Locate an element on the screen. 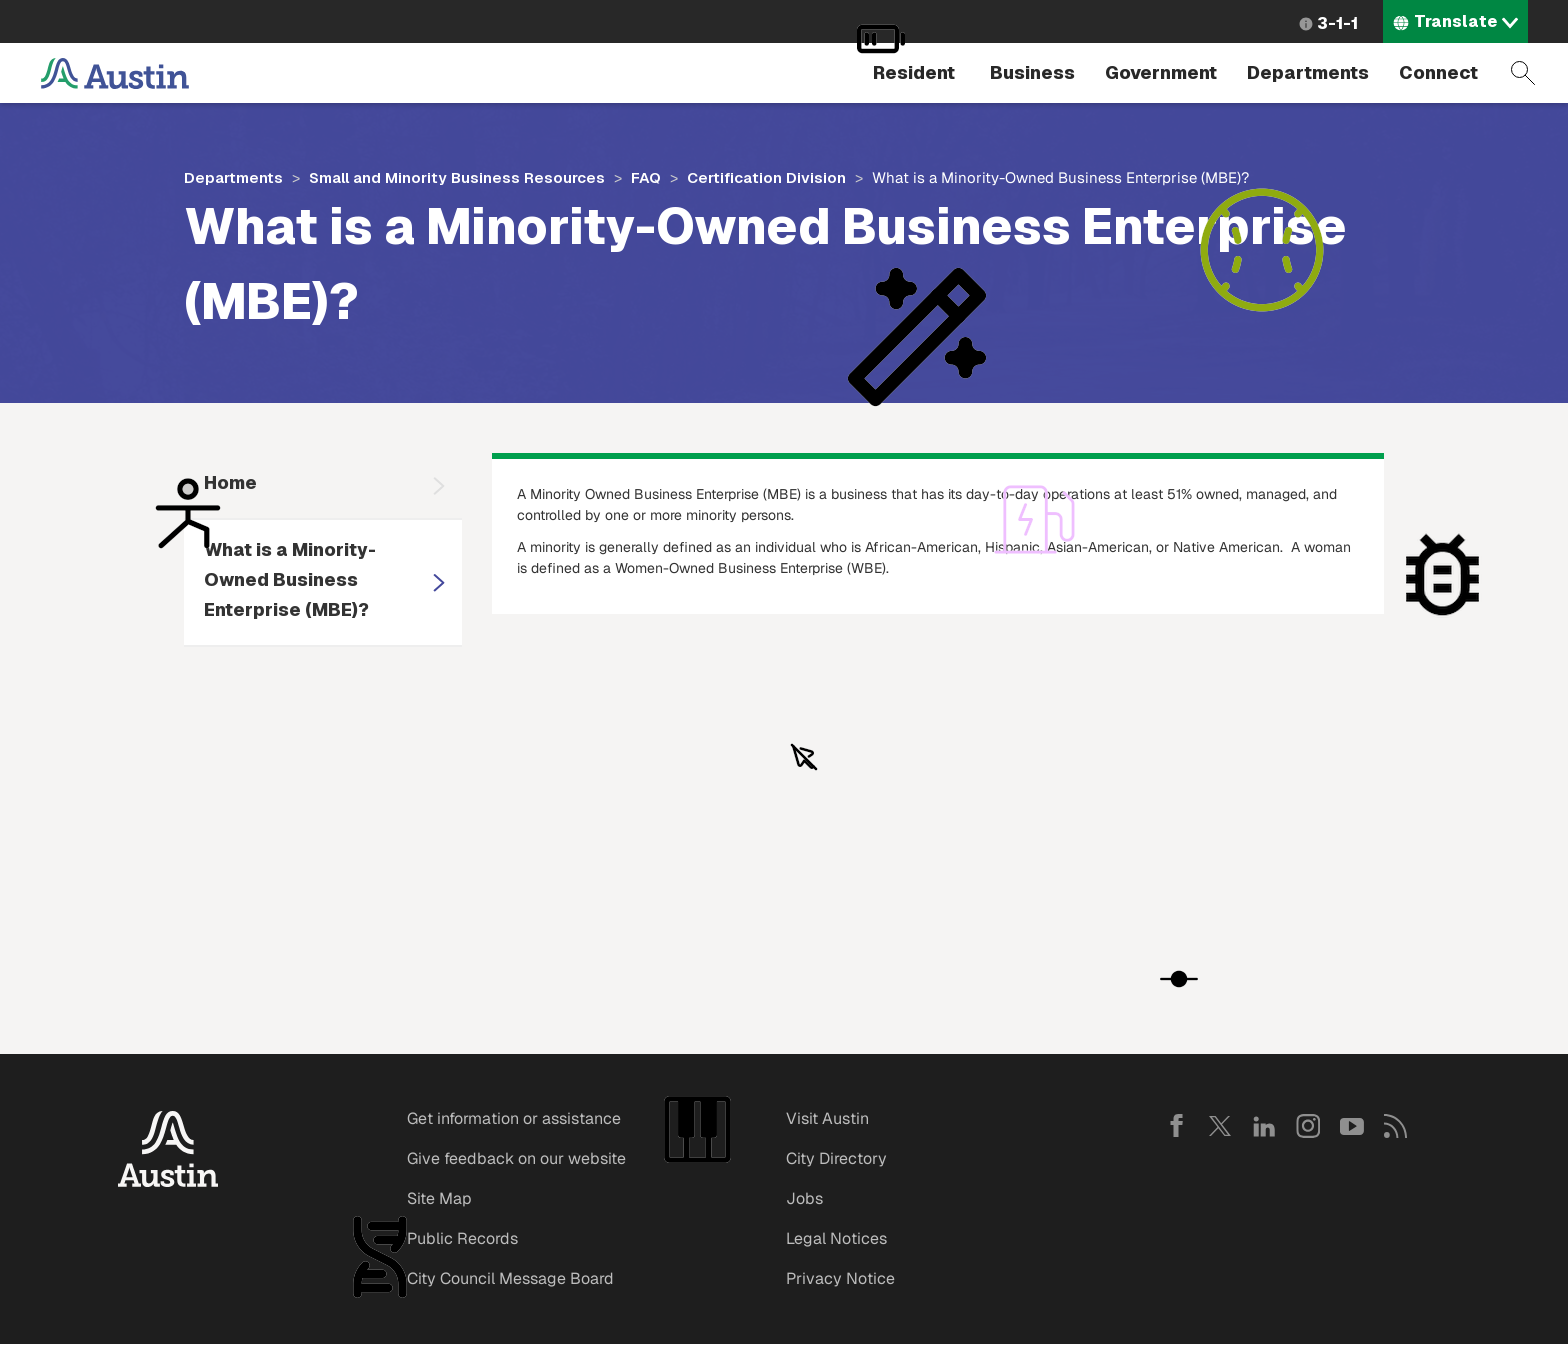 Image resolution: width=1568 pixels, height=1345 pixels. cursor or pointer interaction disabled is located at coordinates (804, 757).